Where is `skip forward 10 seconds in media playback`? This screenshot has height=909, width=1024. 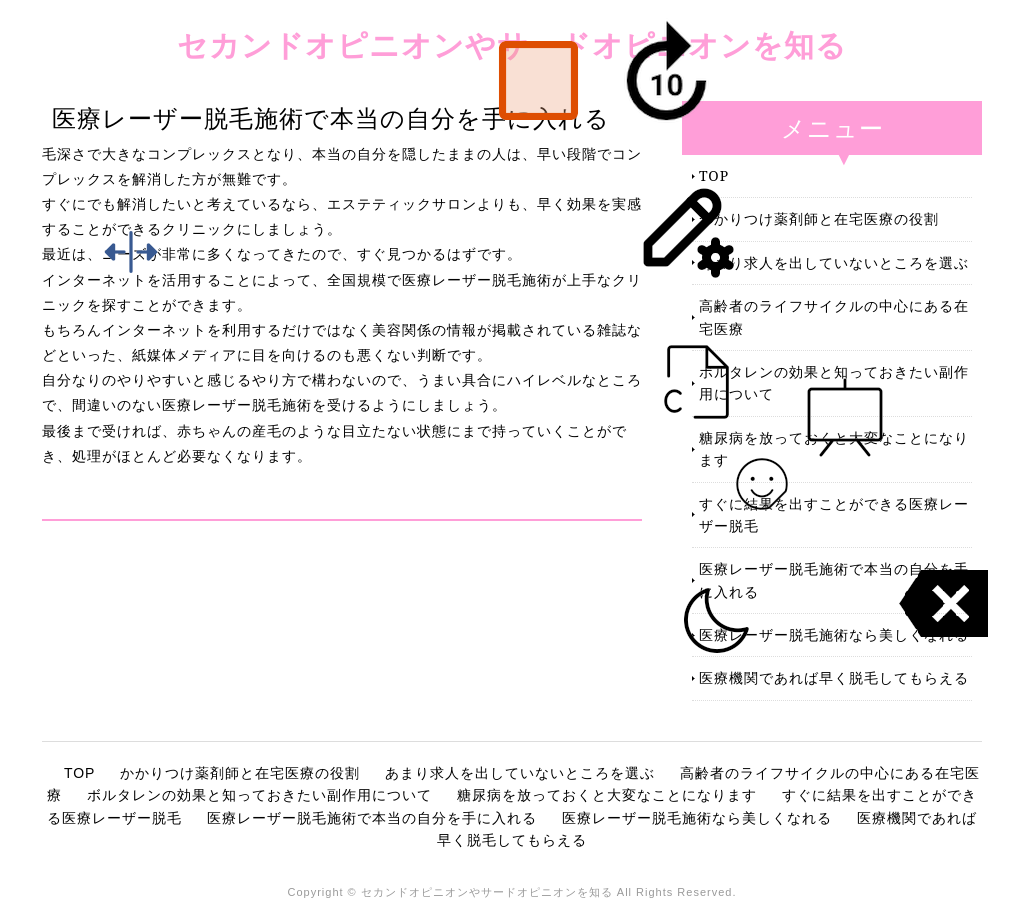
skip forward 10 seconds in media playback is located at coordinates (666, 75).